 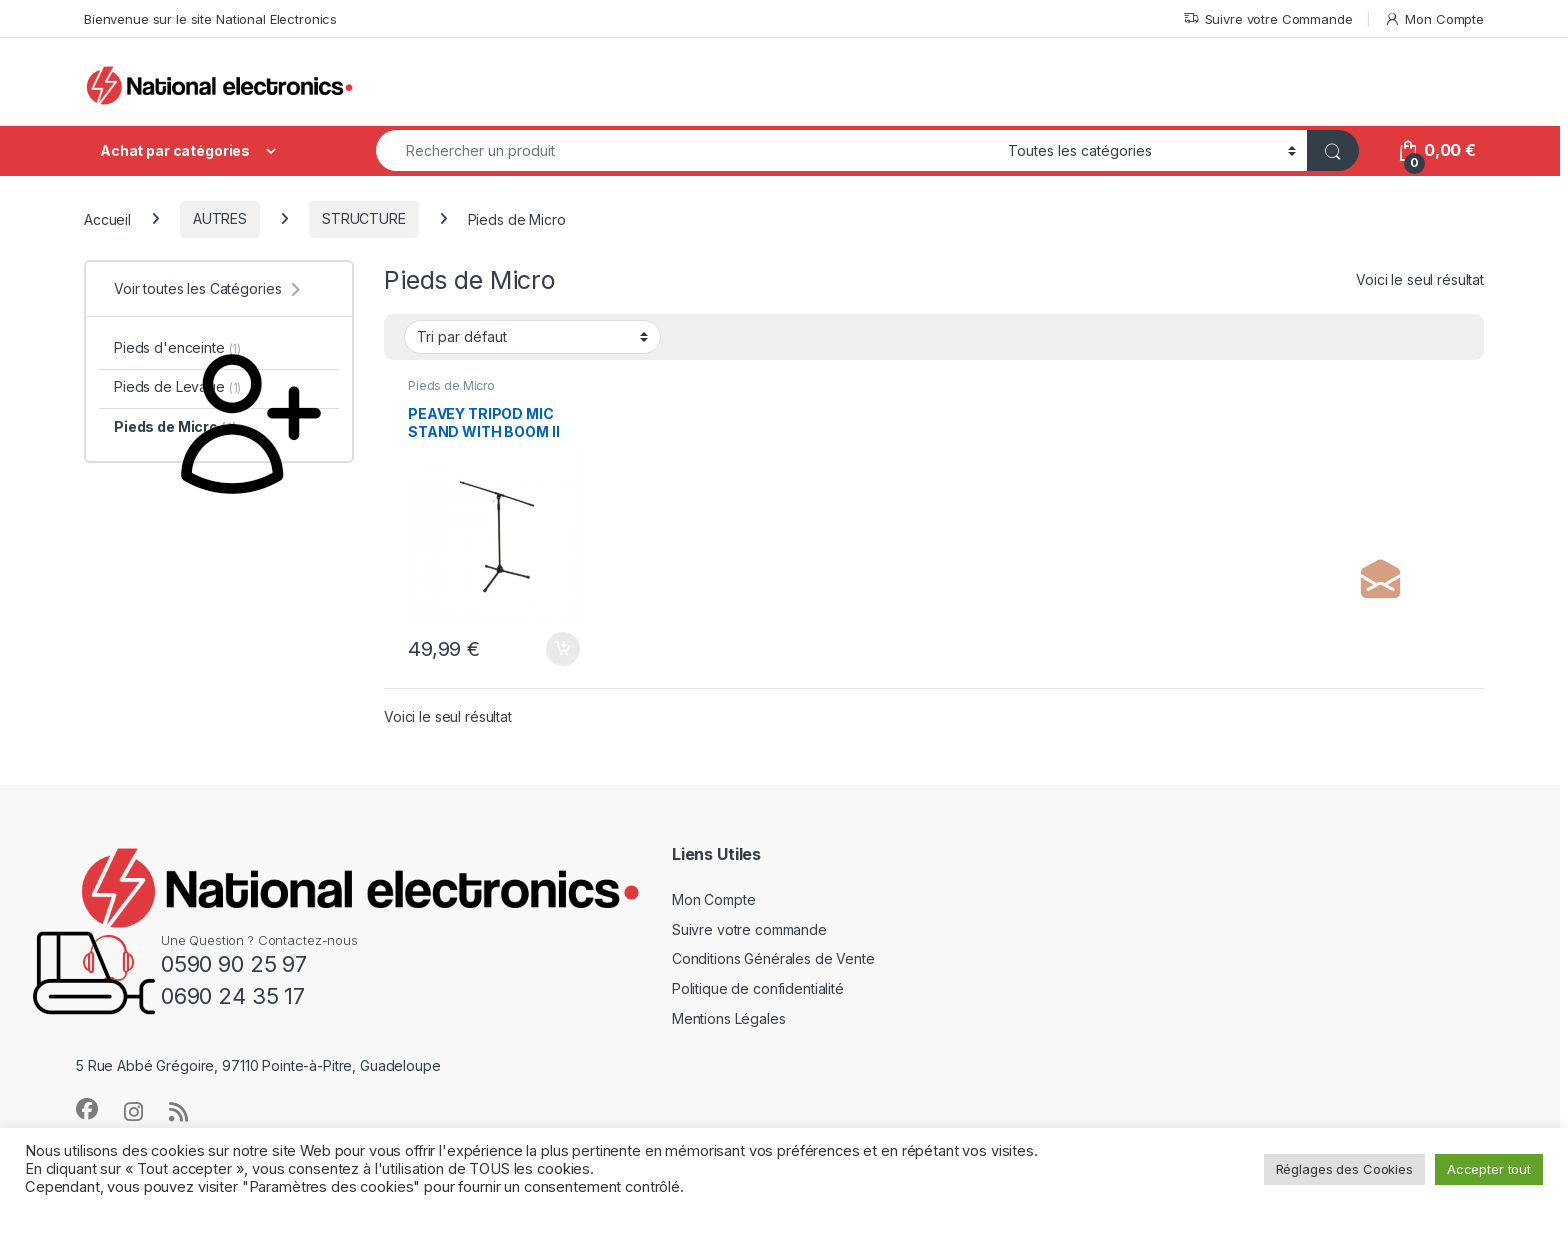 I want to click on view opened or read messages, so click(x=1380, y=578).